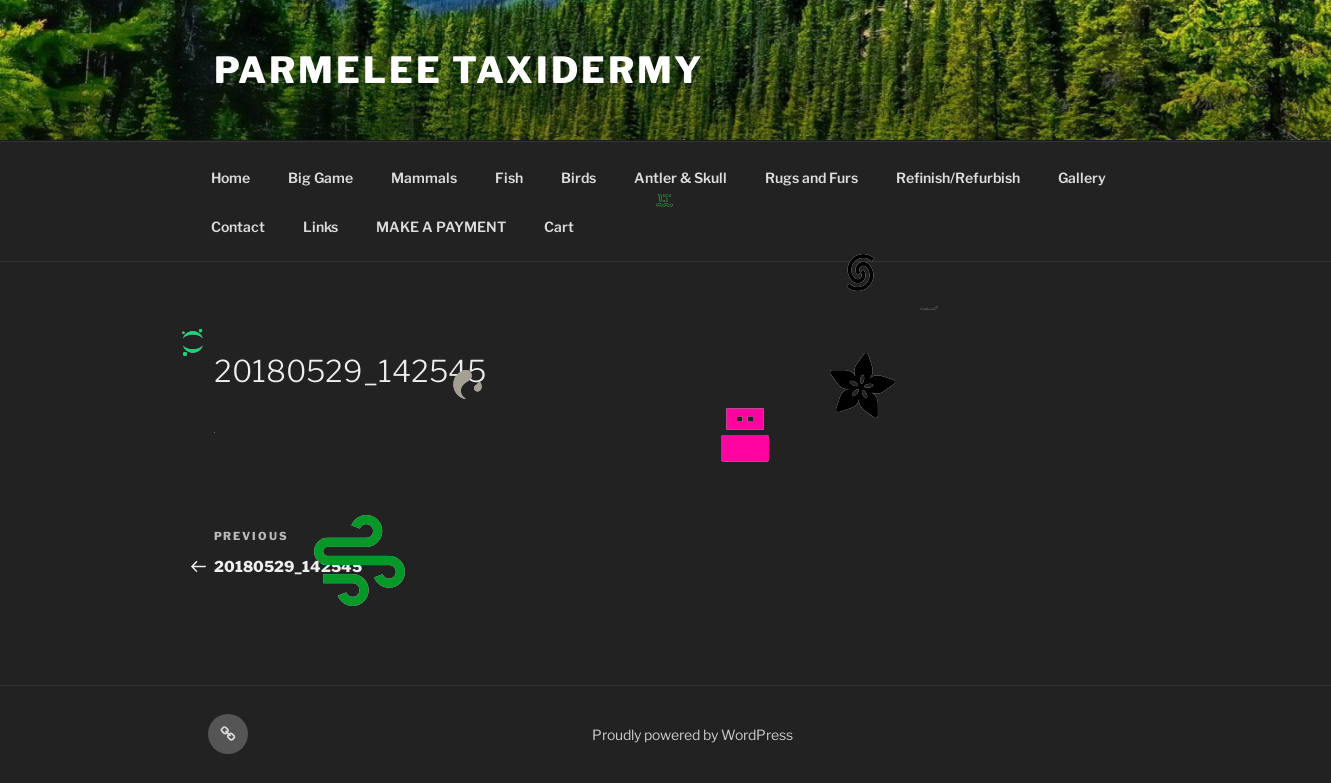 The image size is (1331, 783). Describe the element at coordinates (860, 272) in the screenshot. I see `upstash brand logo` at that location.